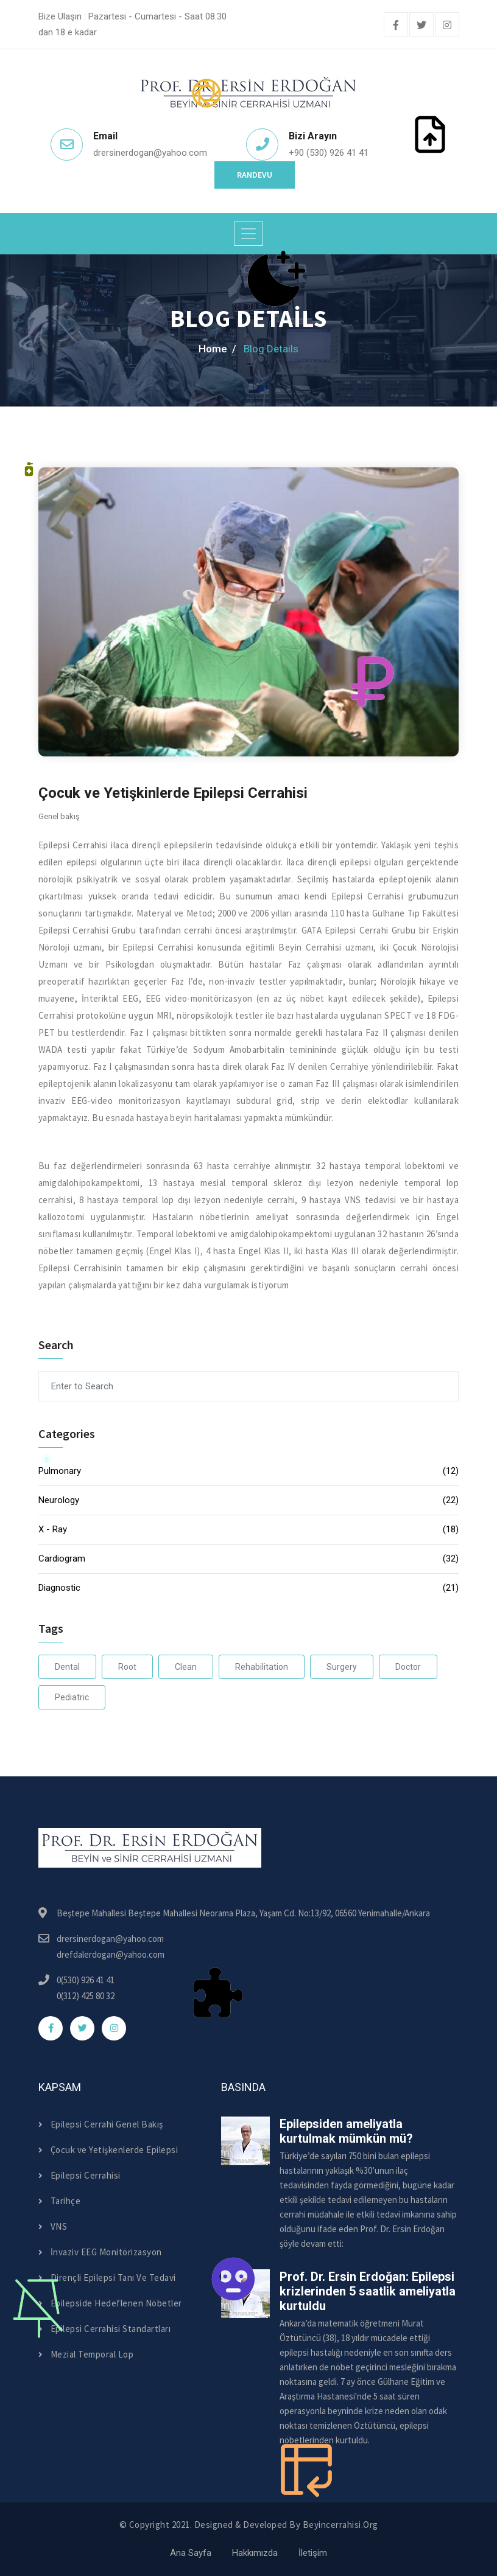 The height and width of the screenshot is (2576, 497). I want to click on indicates russian ruble currency, so click(374, 682).